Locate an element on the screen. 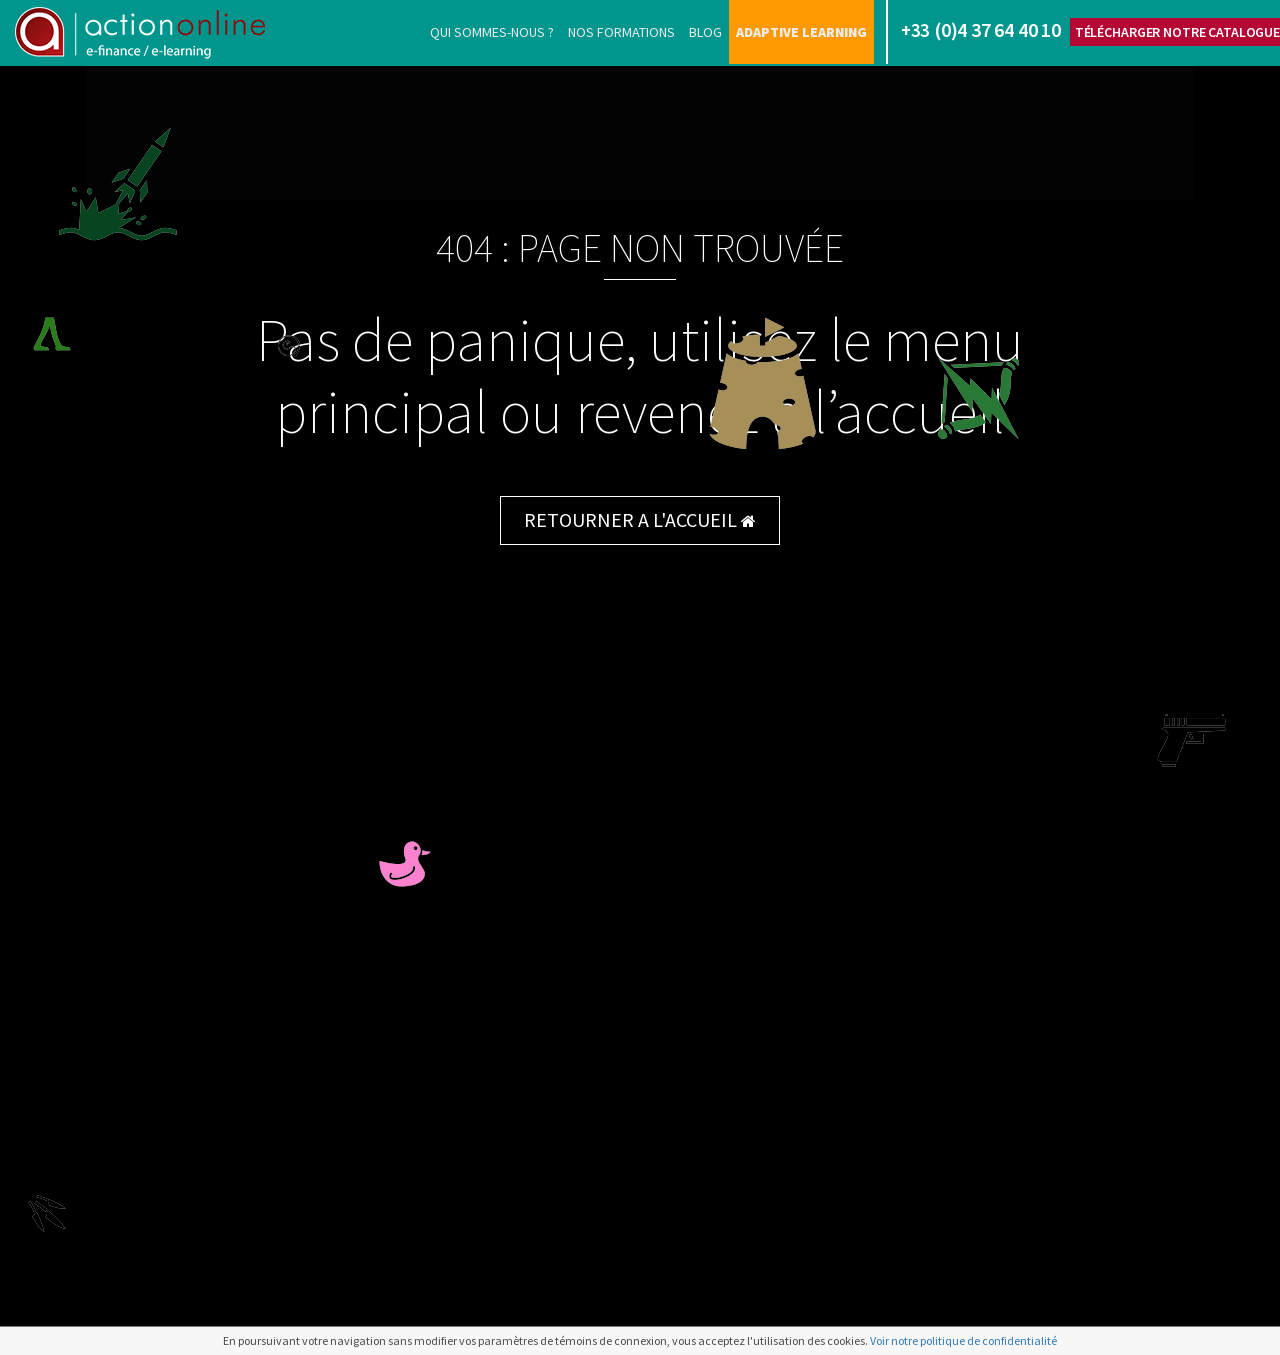 This screenshot has width=1280, height=1355. equip lightning bow weapon is located at coordinates (978, 398).